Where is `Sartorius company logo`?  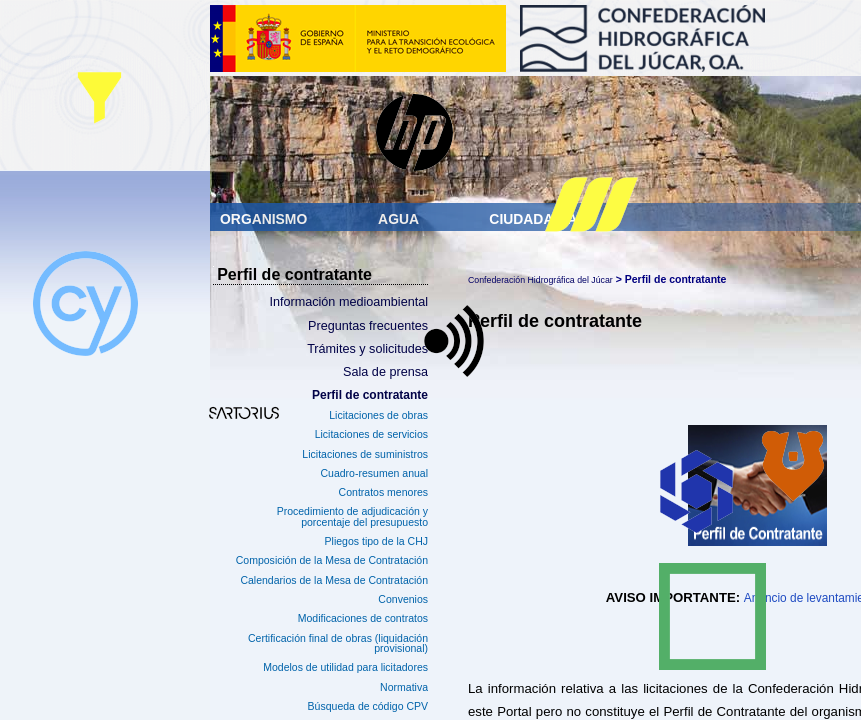 Sartorius company logo is located at coordinates (244, 413).